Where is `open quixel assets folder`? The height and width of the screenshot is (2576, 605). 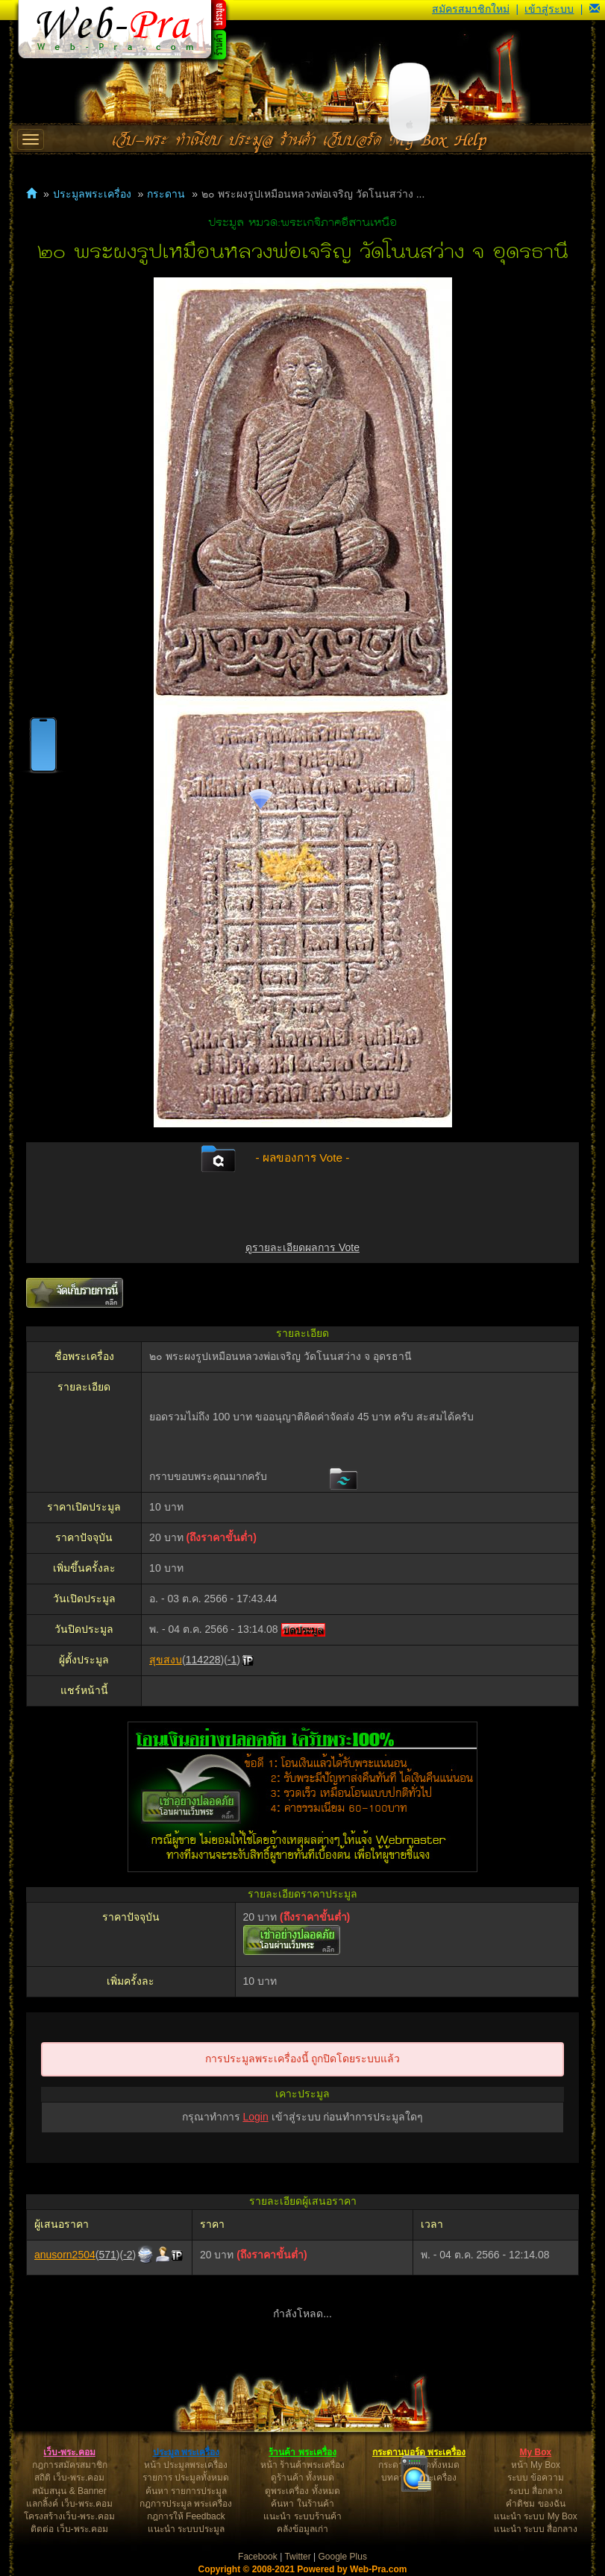
open quixel assets folder is located at coordinates (218, 1159).